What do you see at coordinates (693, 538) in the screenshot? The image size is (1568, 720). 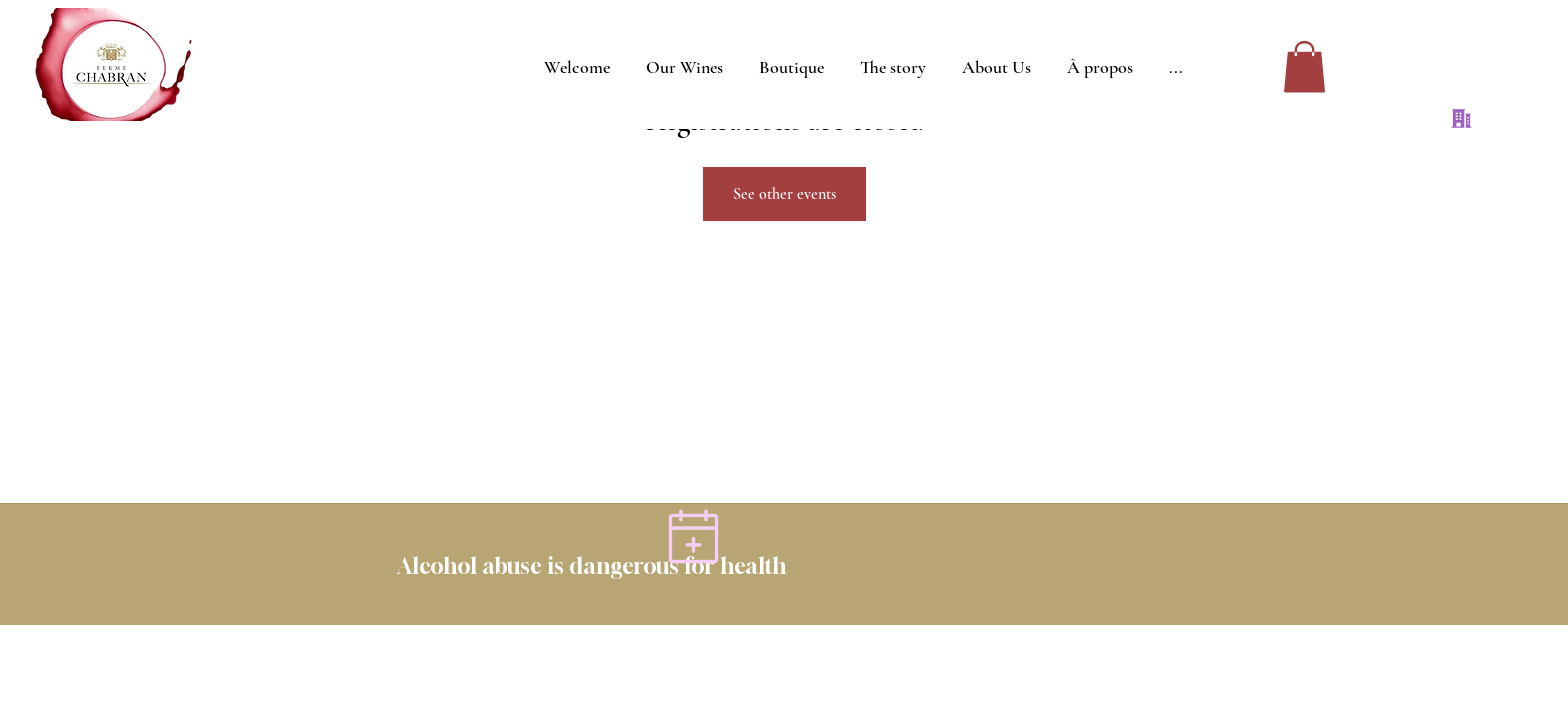 I see `add a new calendar event` at bounding box center [693, 538].